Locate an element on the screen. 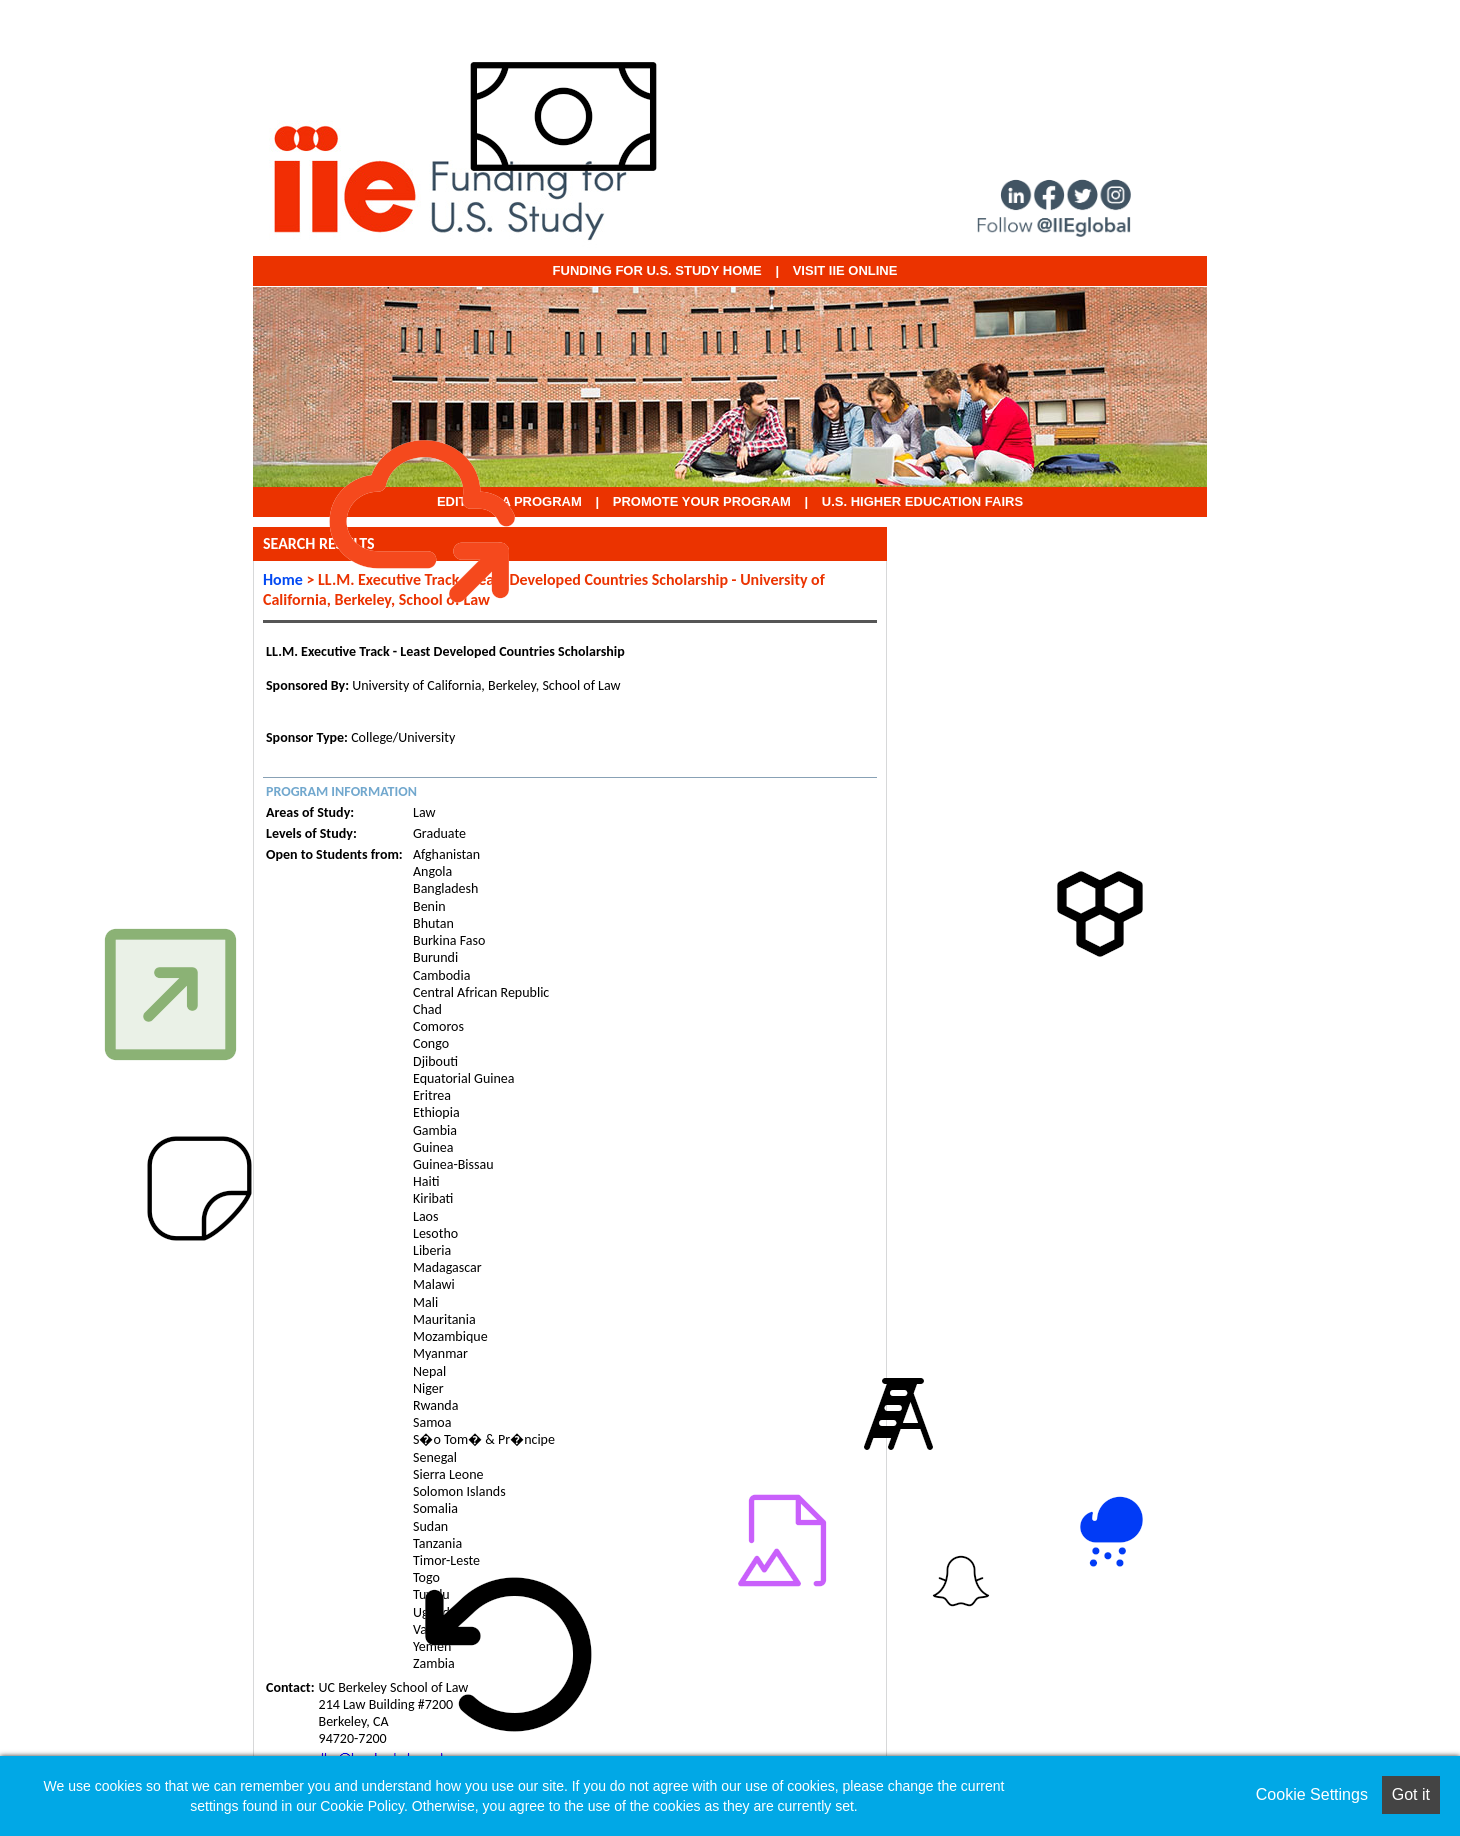  view your balance or funds is located at coordinates (563, 116).